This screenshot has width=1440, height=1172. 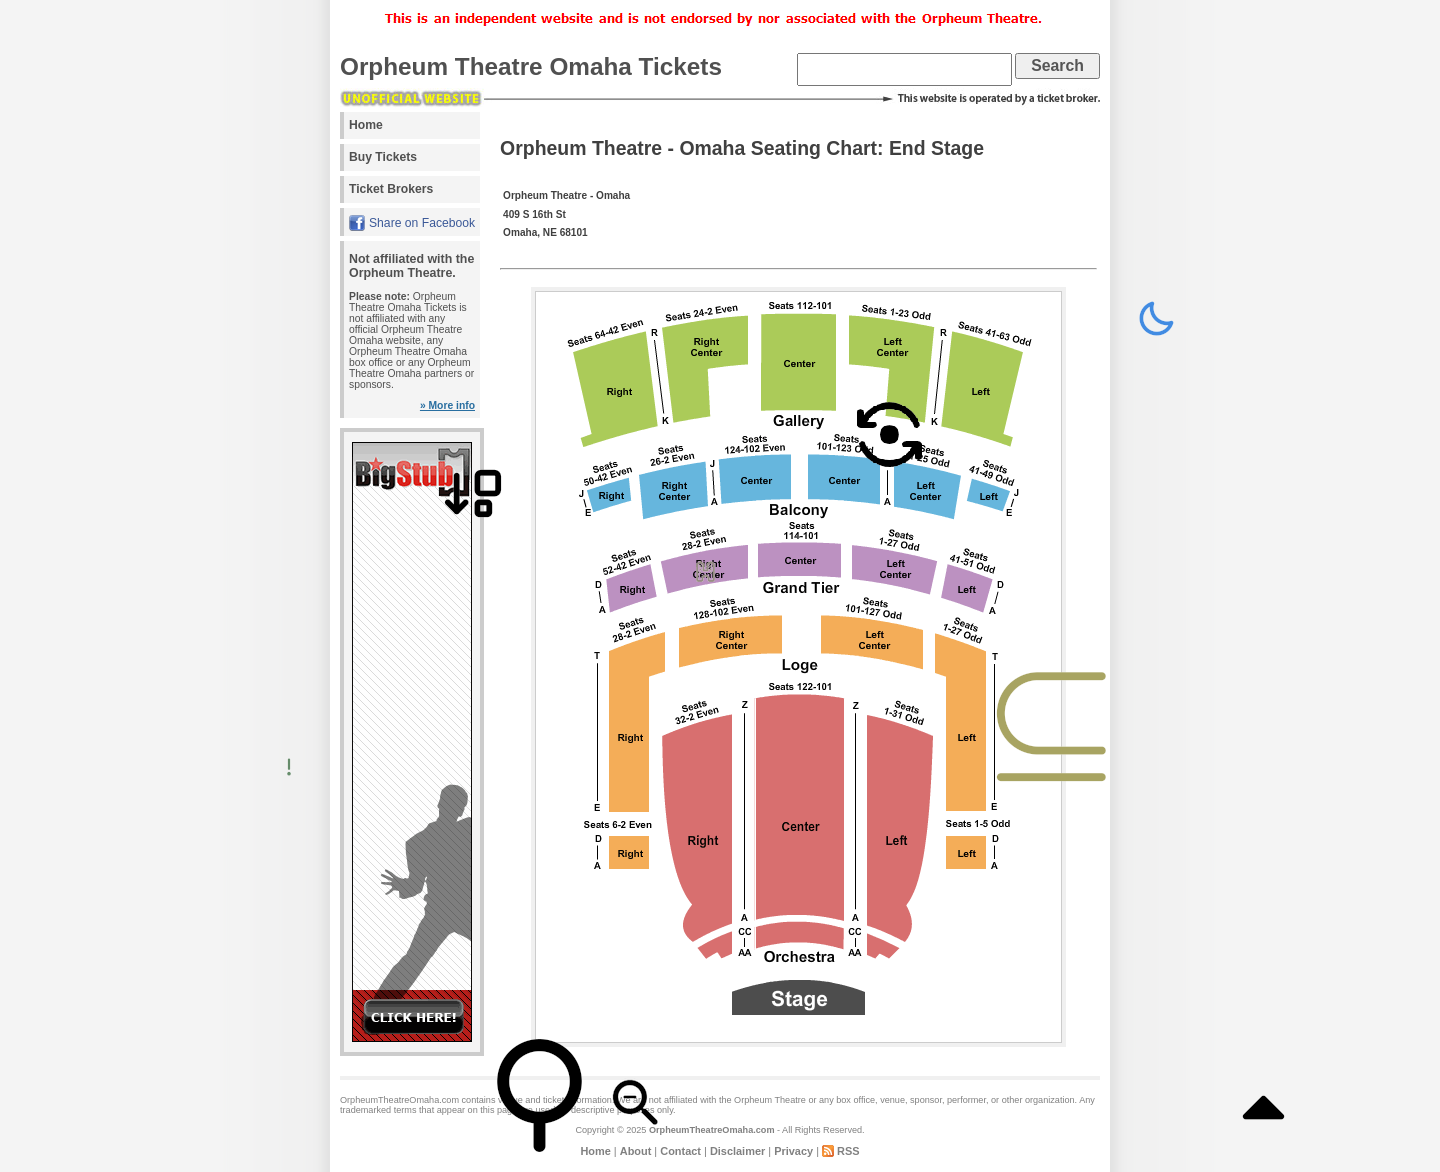 I want to click on zoom out of the current view, so click(x=636, y=1103).